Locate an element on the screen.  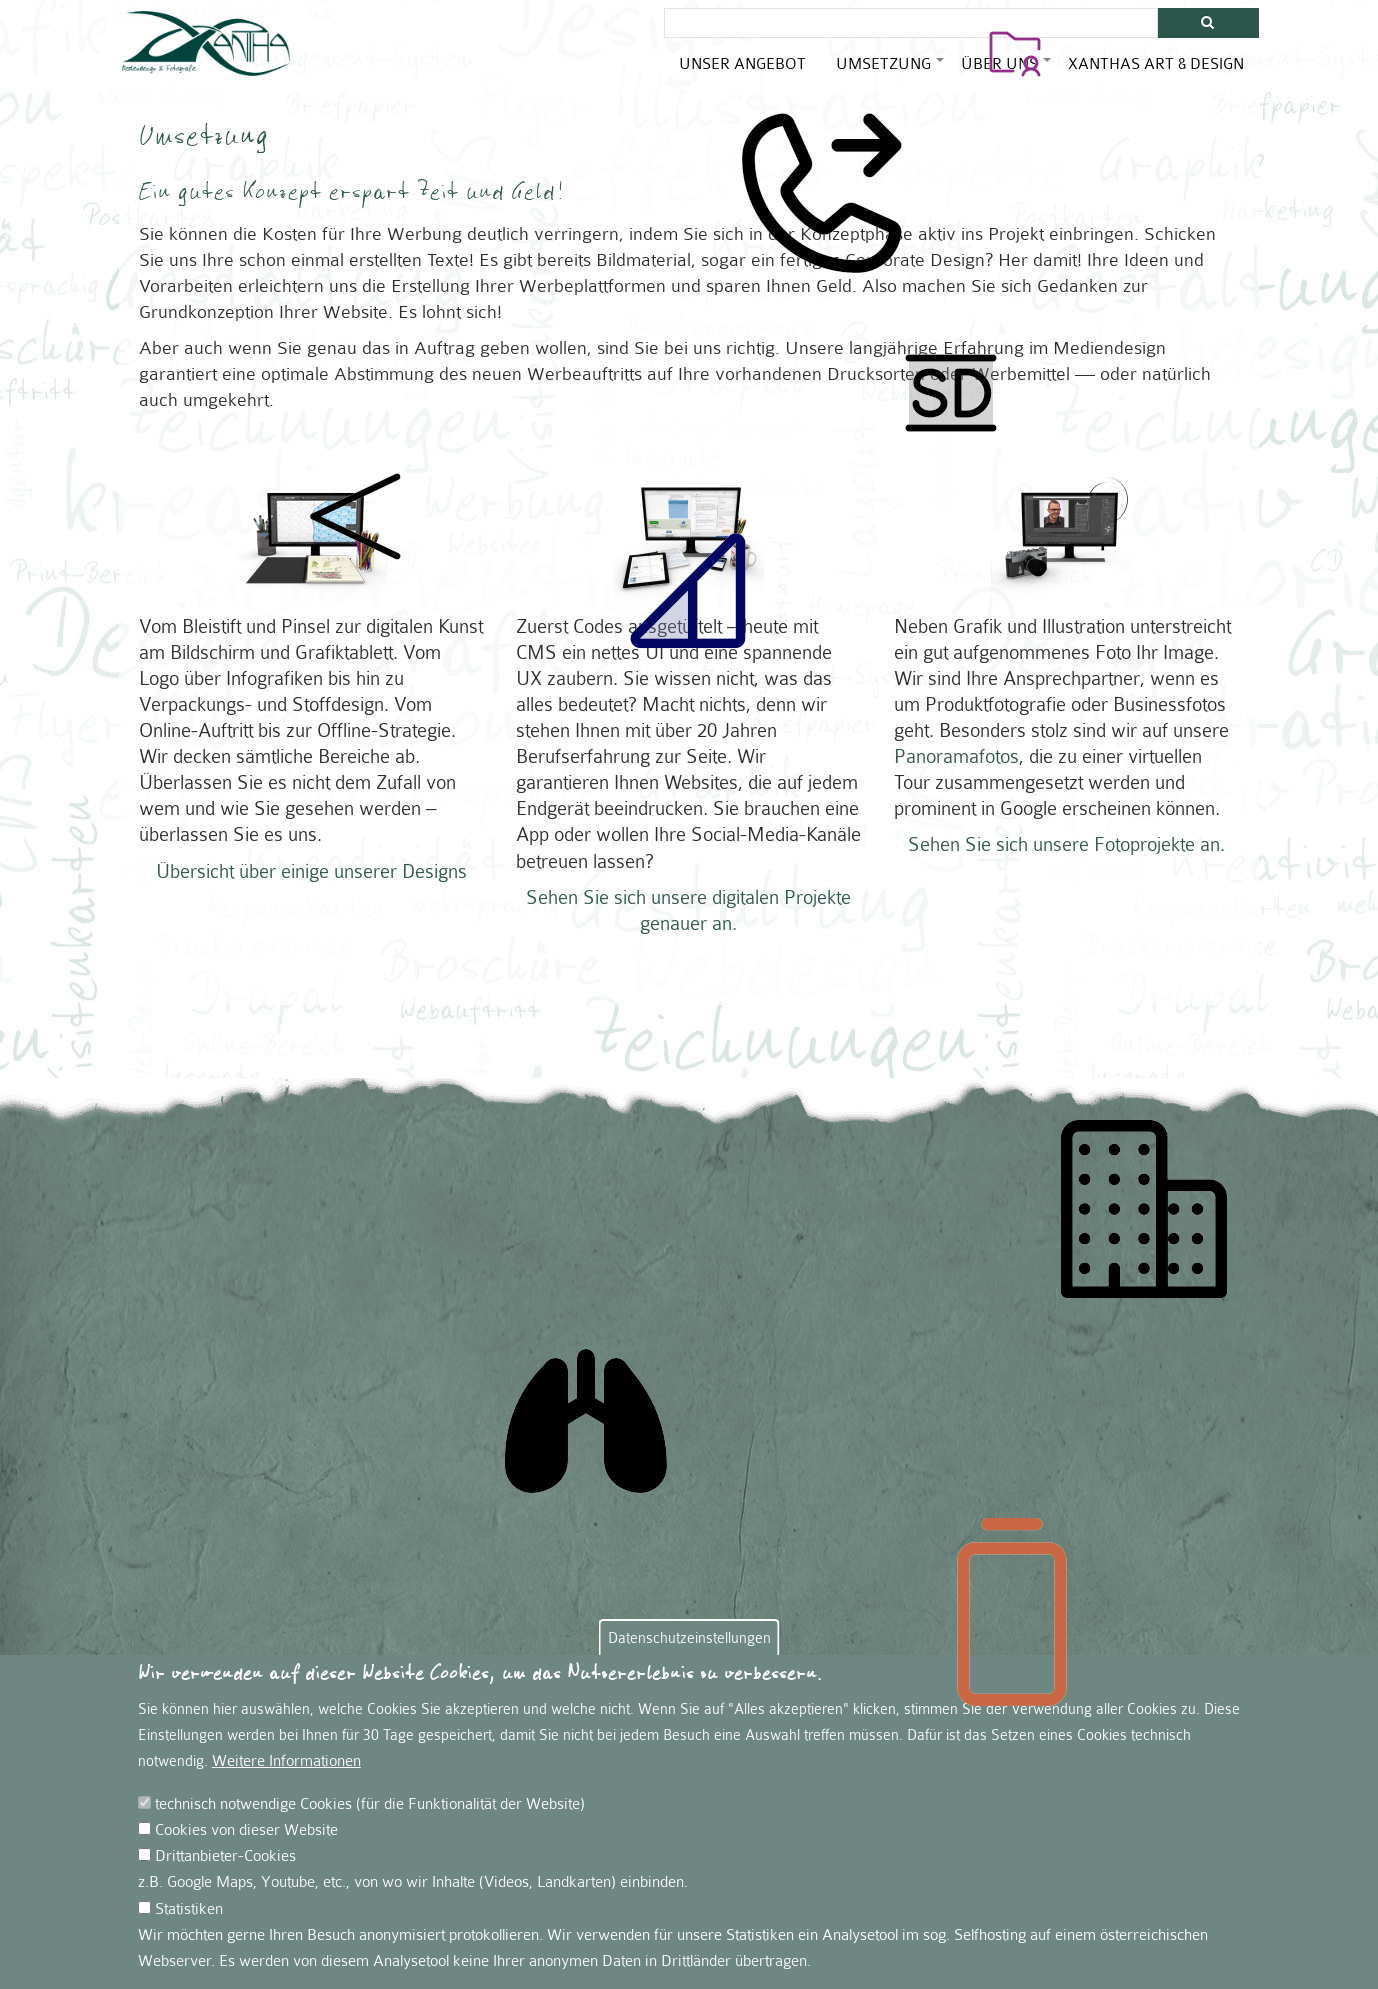
go back to the previous screen is located at coordinates (357, 516).